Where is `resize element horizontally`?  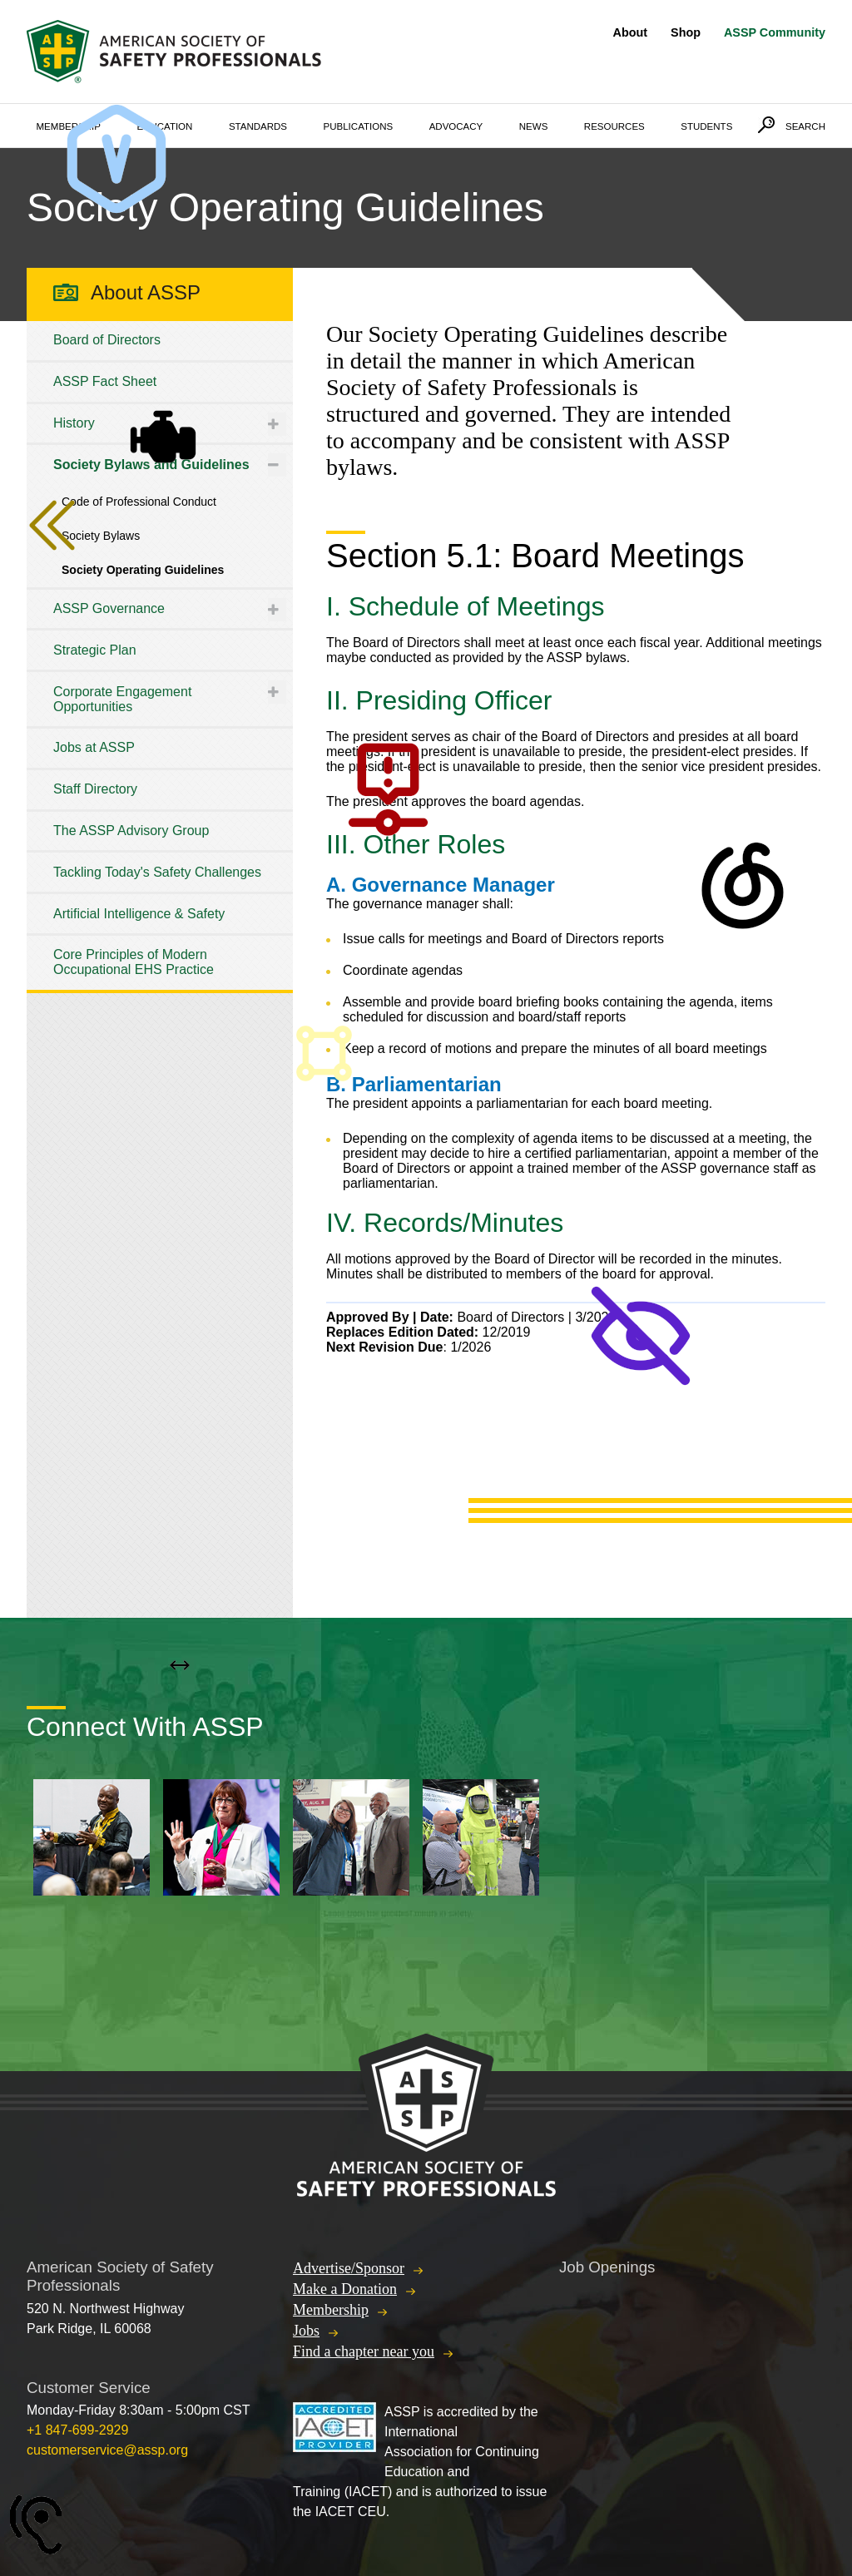 resize element horizontally is located at coordinates (180, 1665).